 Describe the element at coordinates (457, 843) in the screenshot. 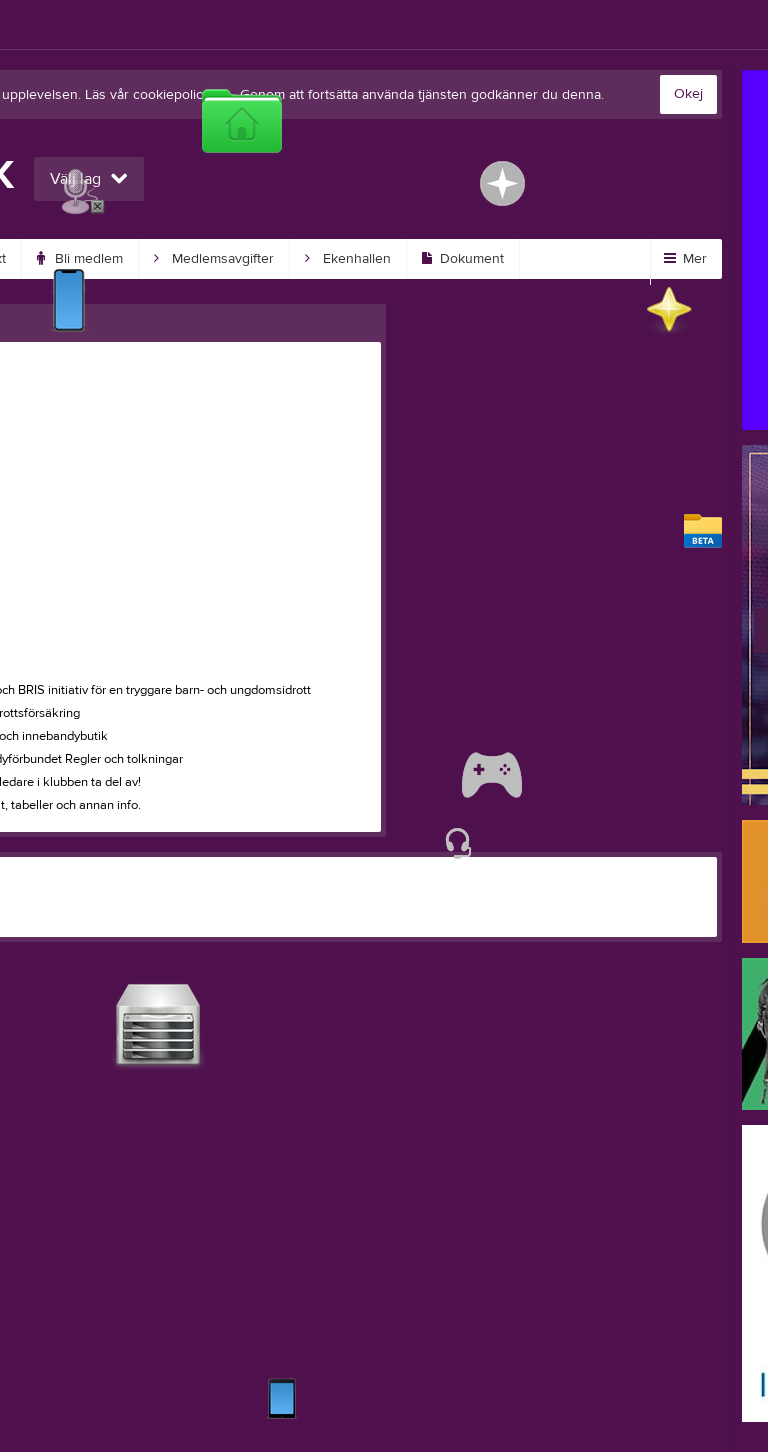

I see `access audio or voice chat settings` at that location.